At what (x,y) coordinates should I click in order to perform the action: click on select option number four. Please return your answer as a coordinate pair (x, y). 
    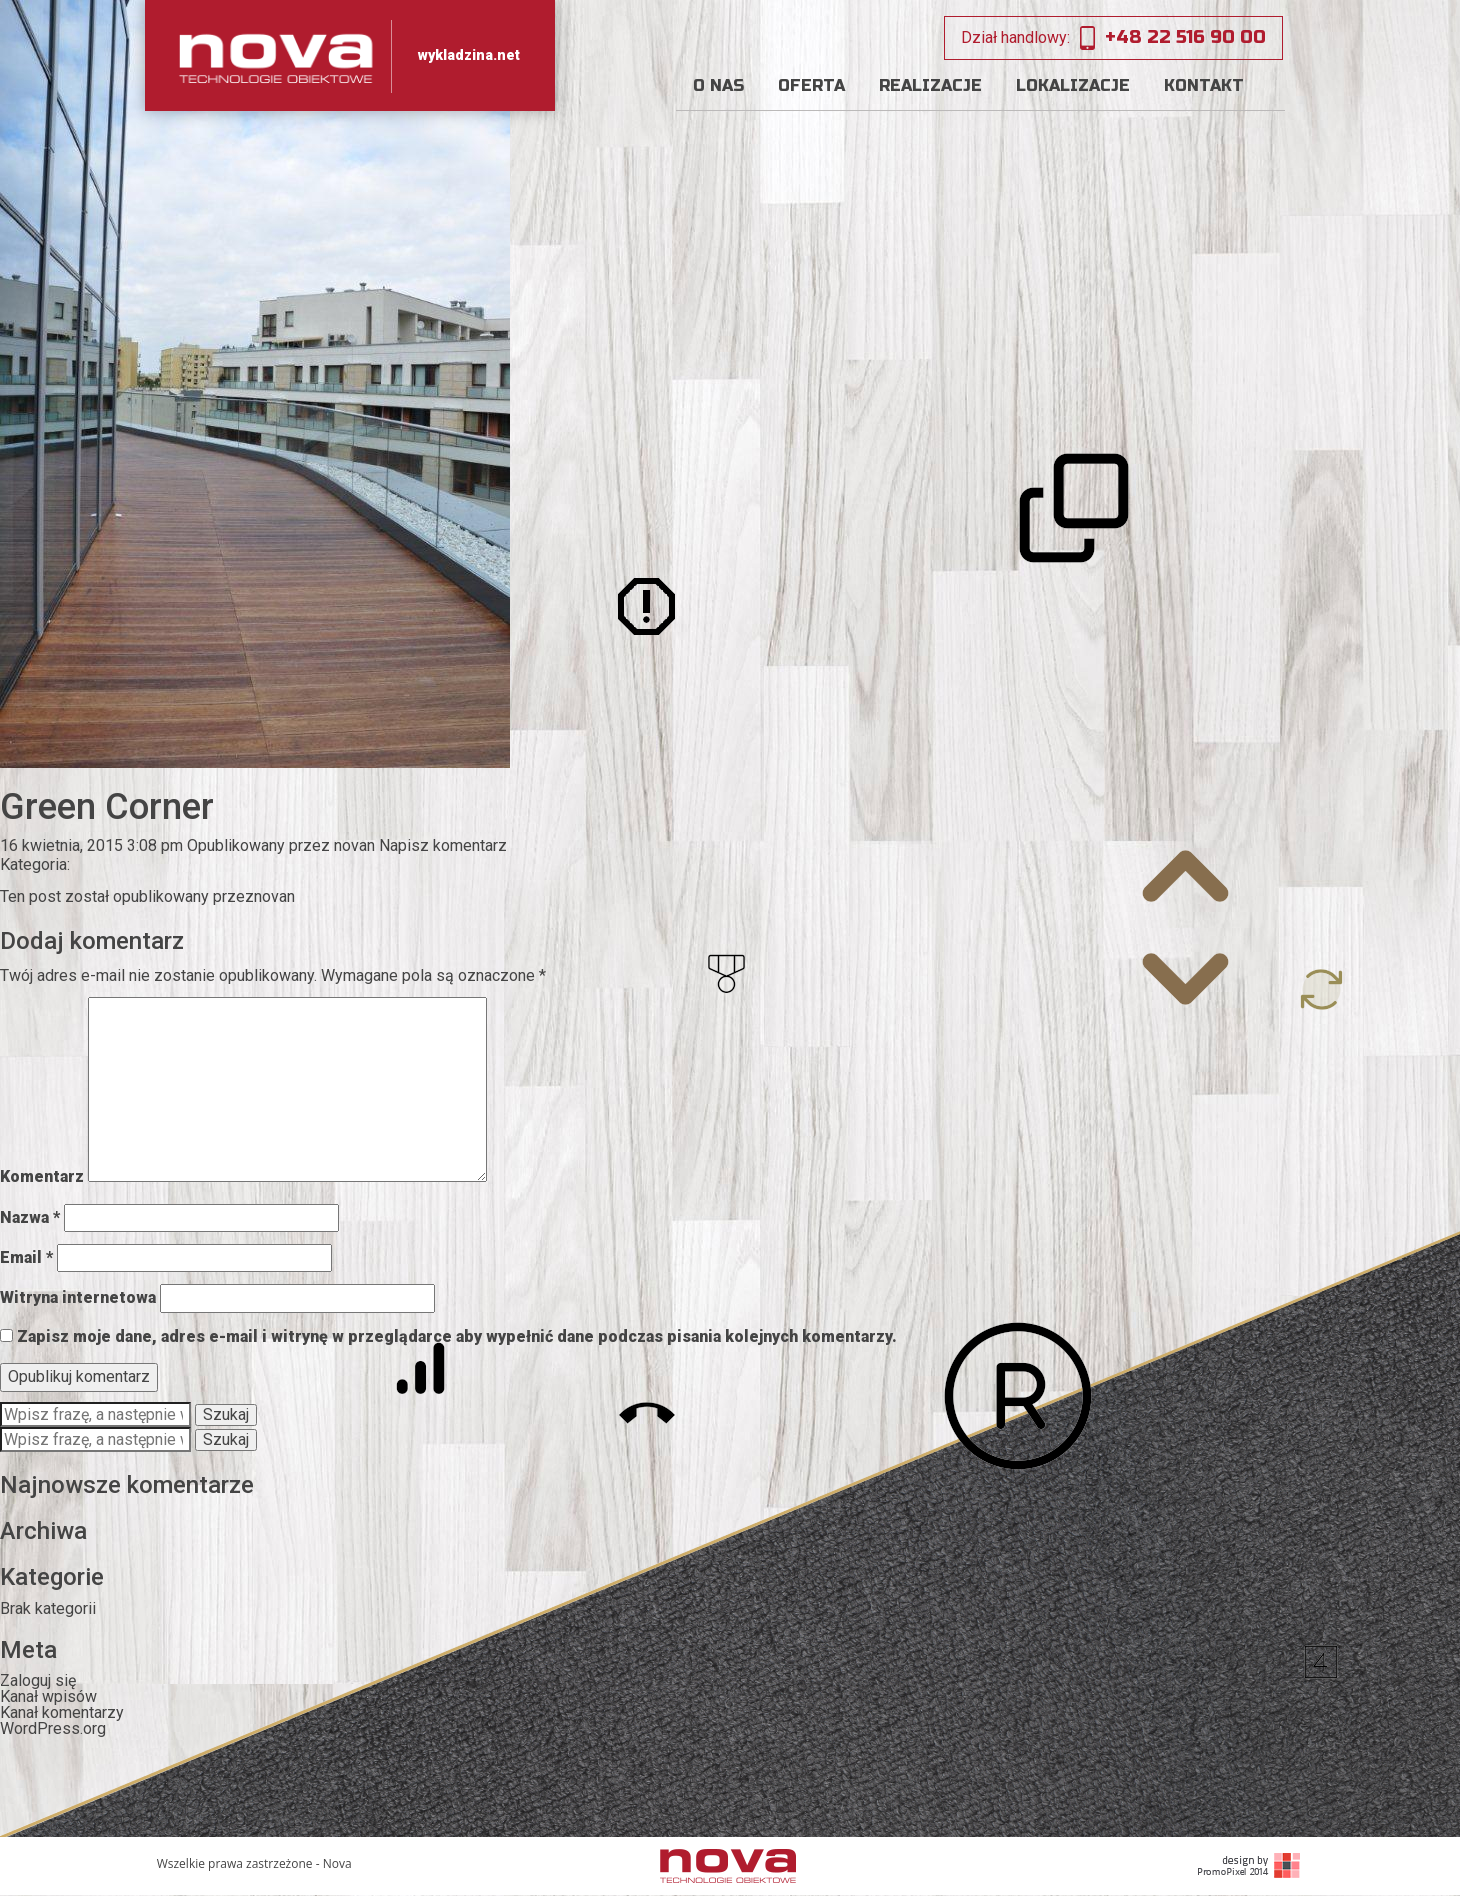
    Looking at the image, I should click on (1321, 1662).